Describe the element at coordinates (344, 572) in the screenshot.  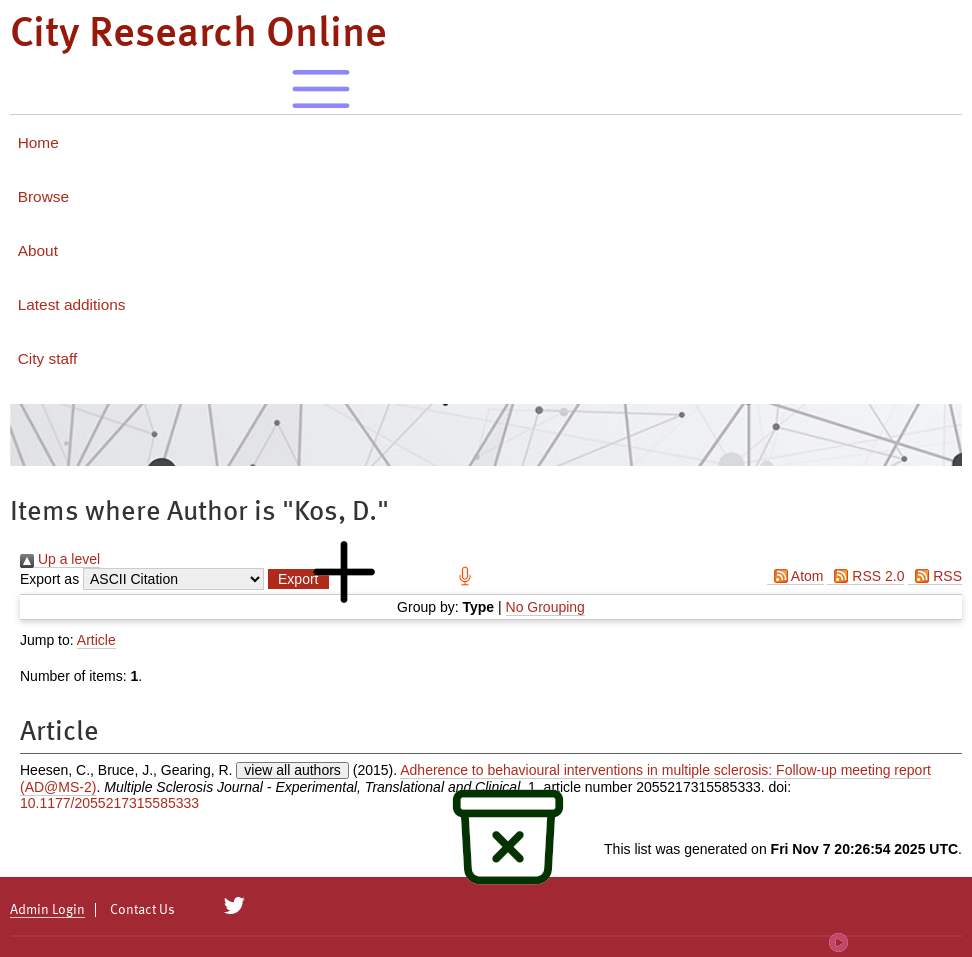
I see `add a new item` at that location.